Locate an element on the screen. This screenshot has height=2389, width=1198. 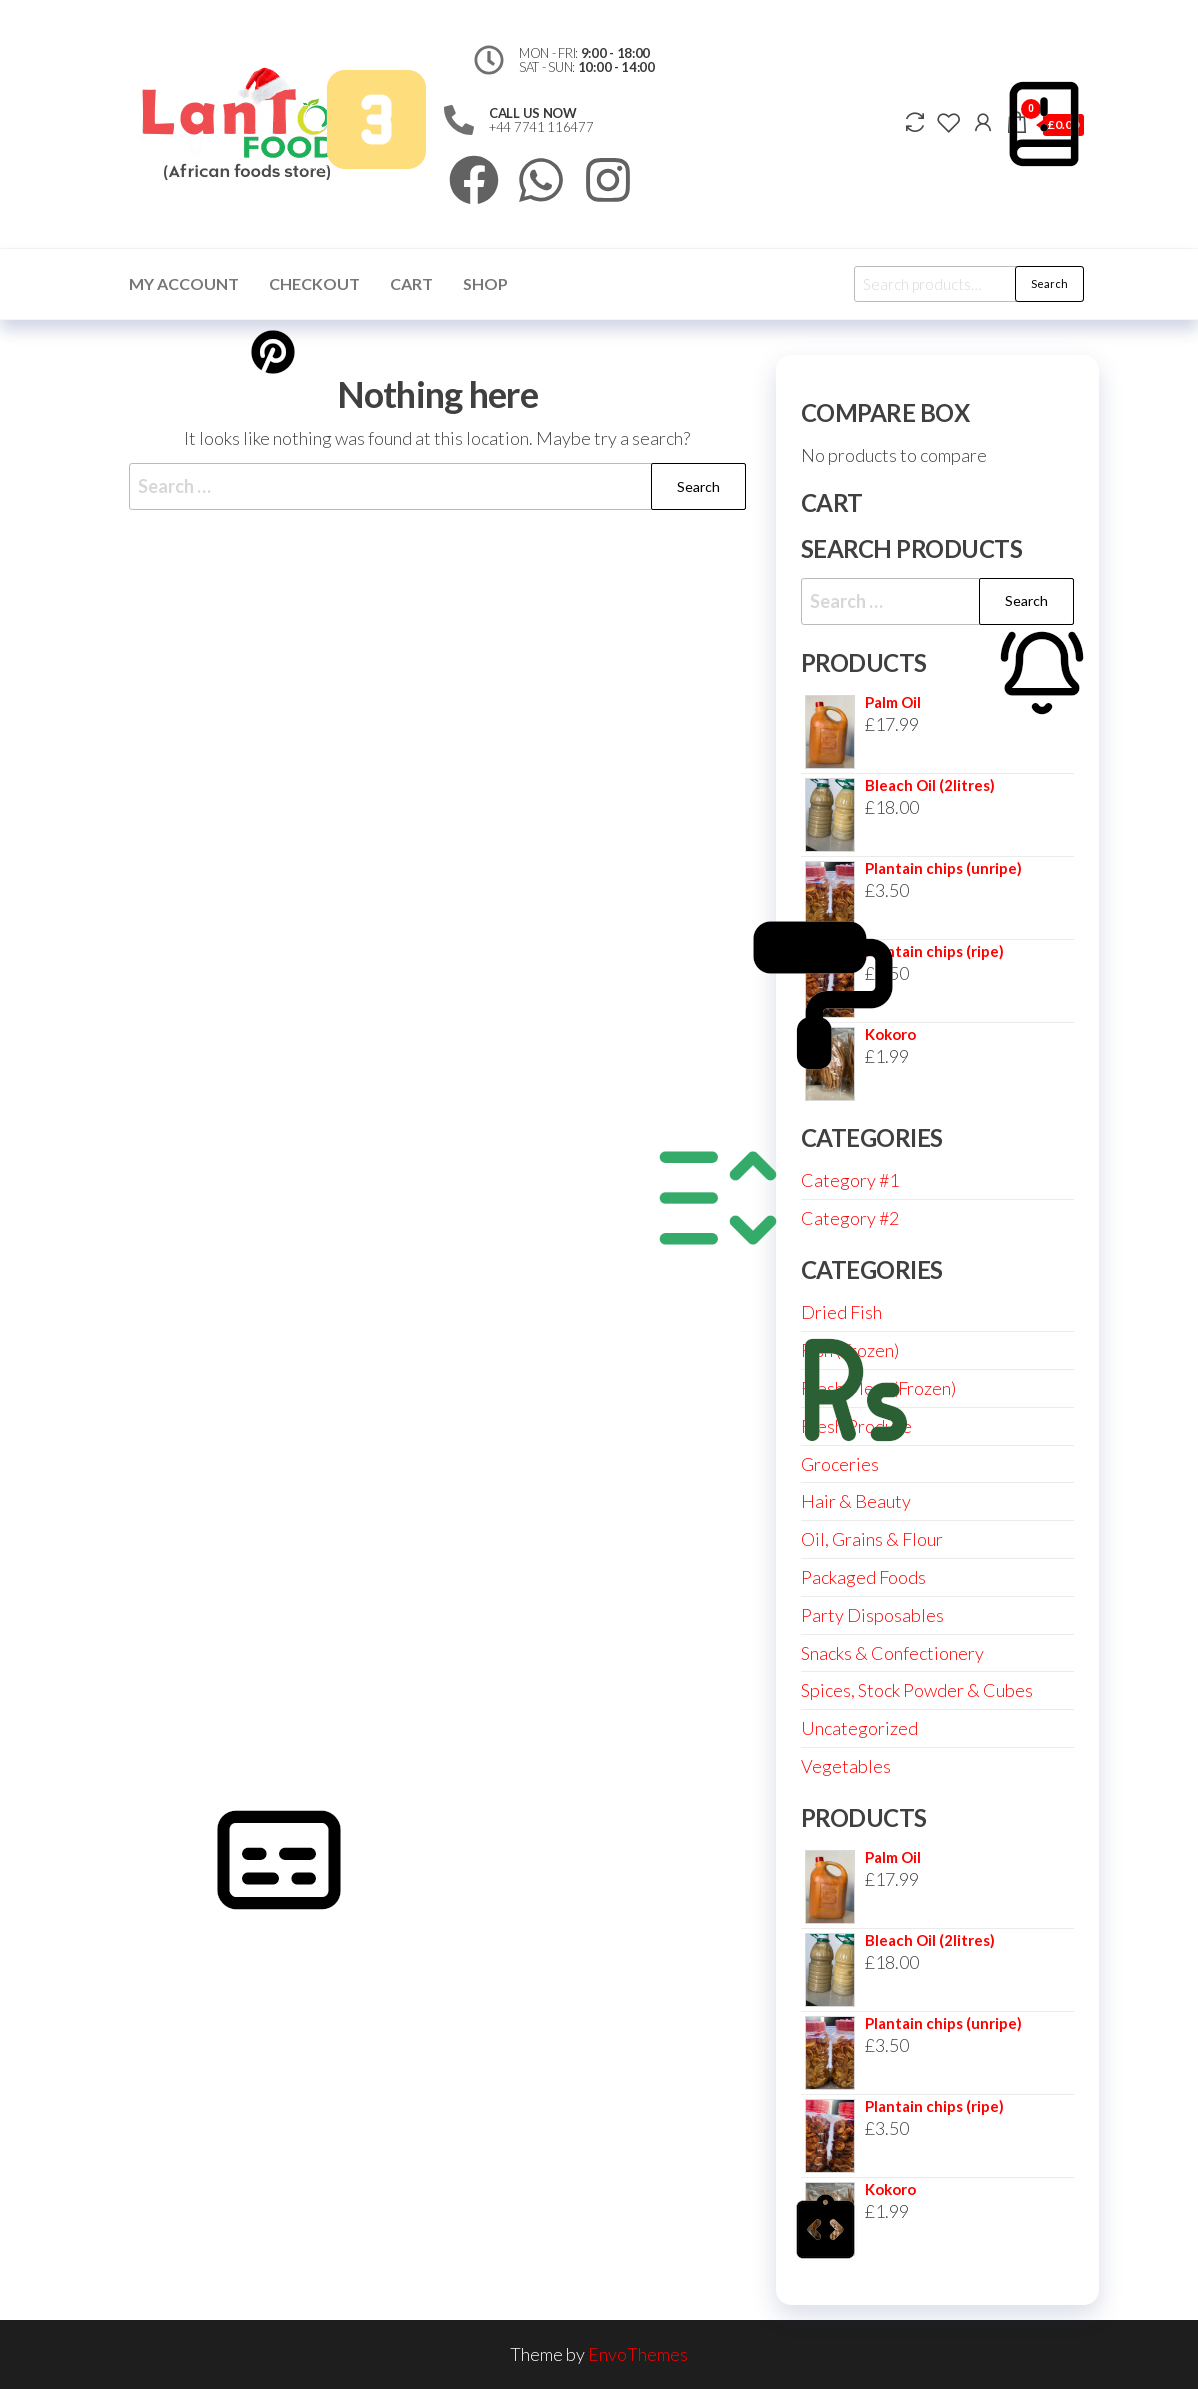
indicates an active notification or alert is located at coordinates (1042, 673).